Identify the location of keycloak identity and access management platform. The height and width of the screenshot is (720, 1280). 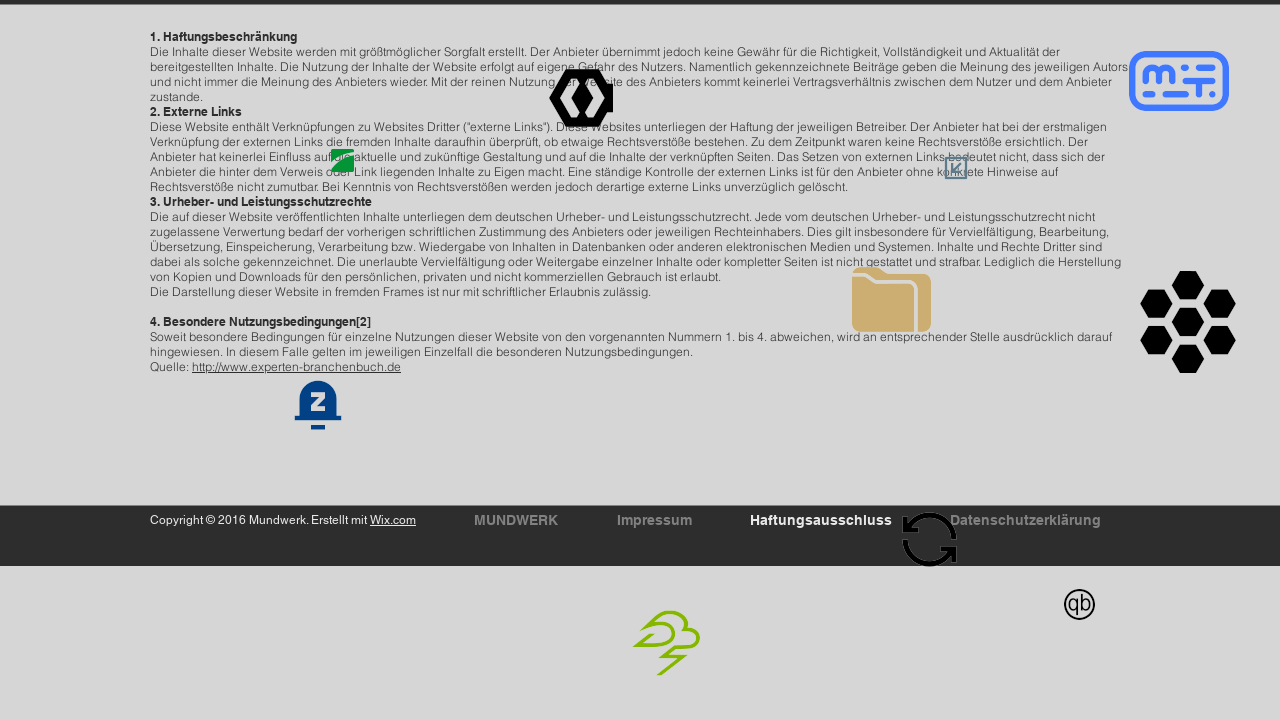
(581, 98).